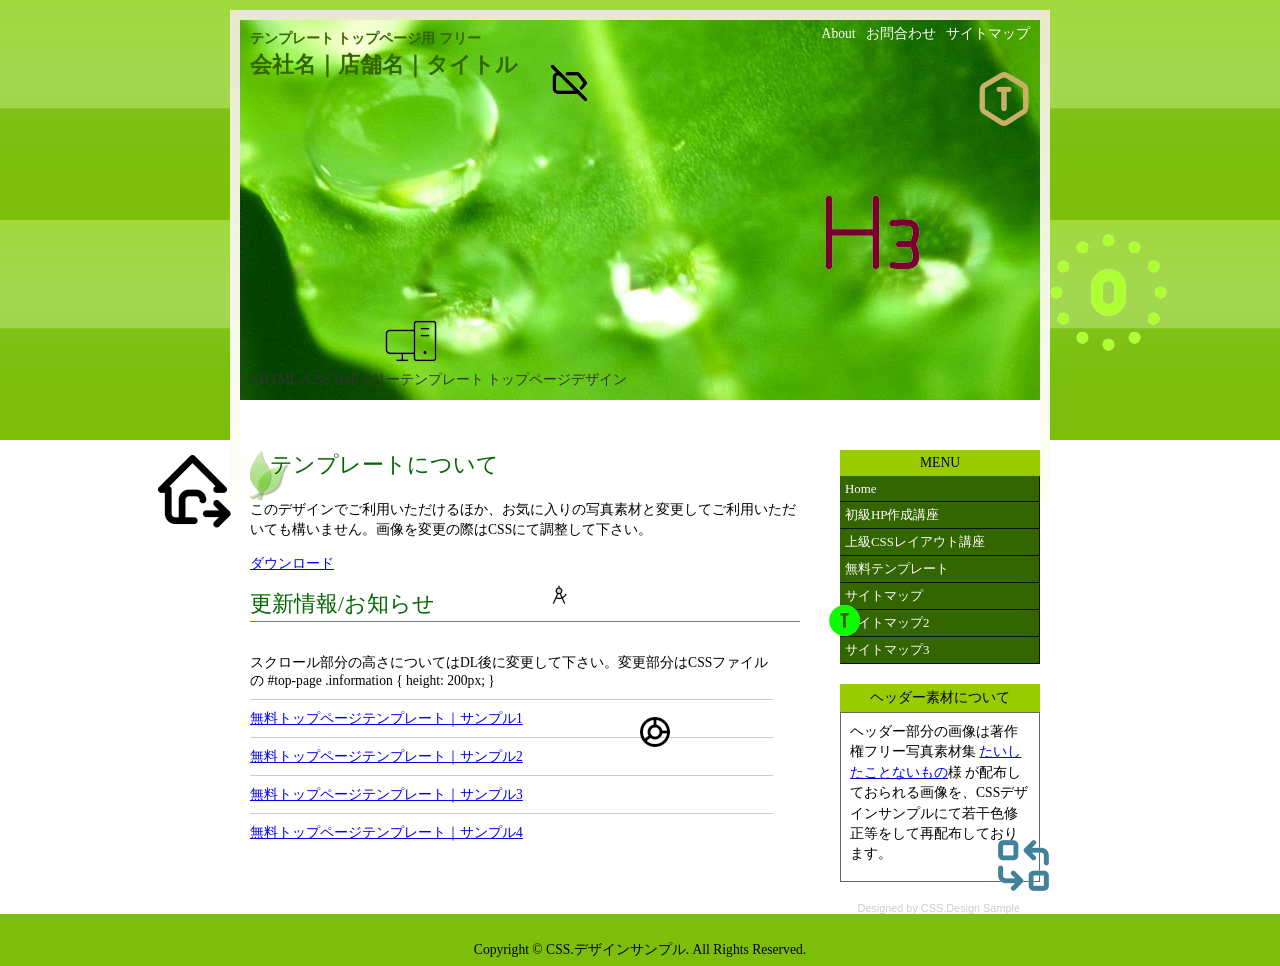 Image resolution: width=1280 pixels, height=966 pixels. Describe the element at coordinates (872, 232) in the screenshot. I see `format text as heading level 3` at that location.